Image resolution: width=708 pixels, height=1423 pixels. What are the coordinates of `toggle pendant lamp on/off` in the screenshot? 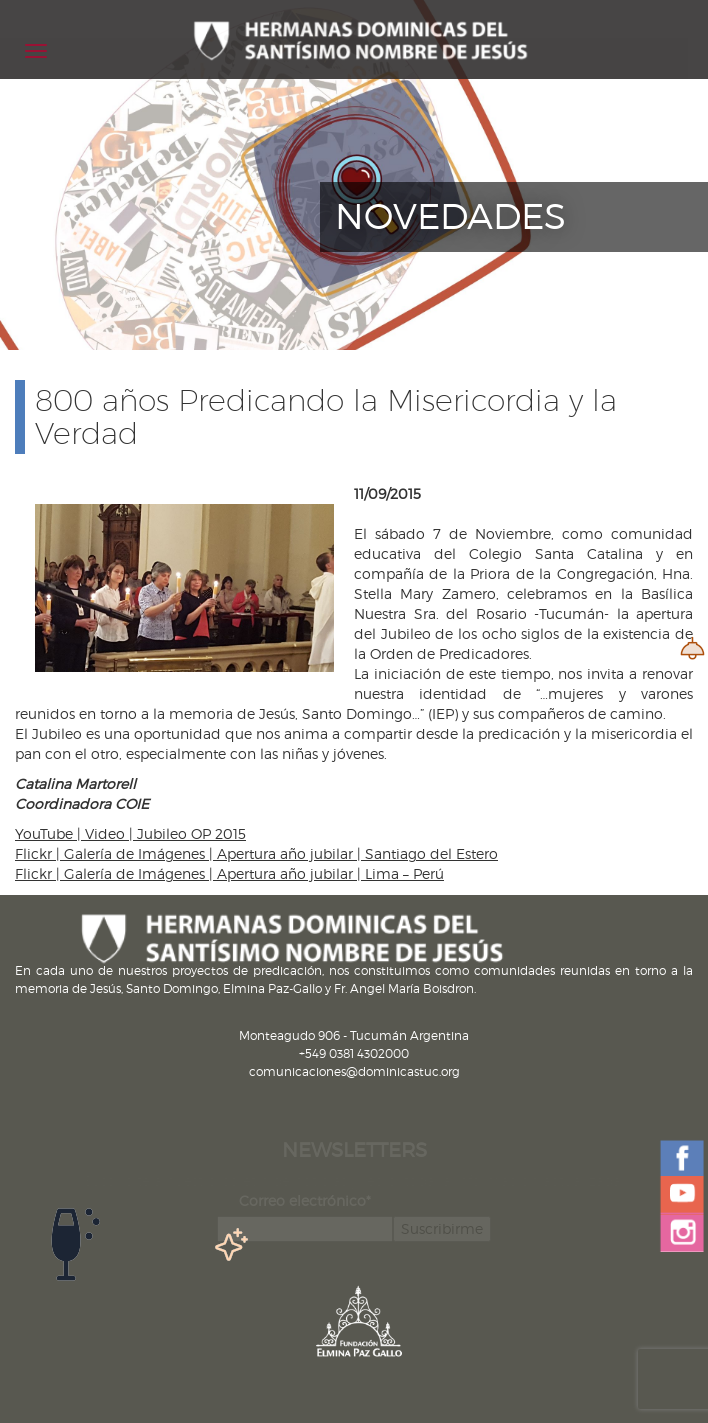 It's located at (692, 649).